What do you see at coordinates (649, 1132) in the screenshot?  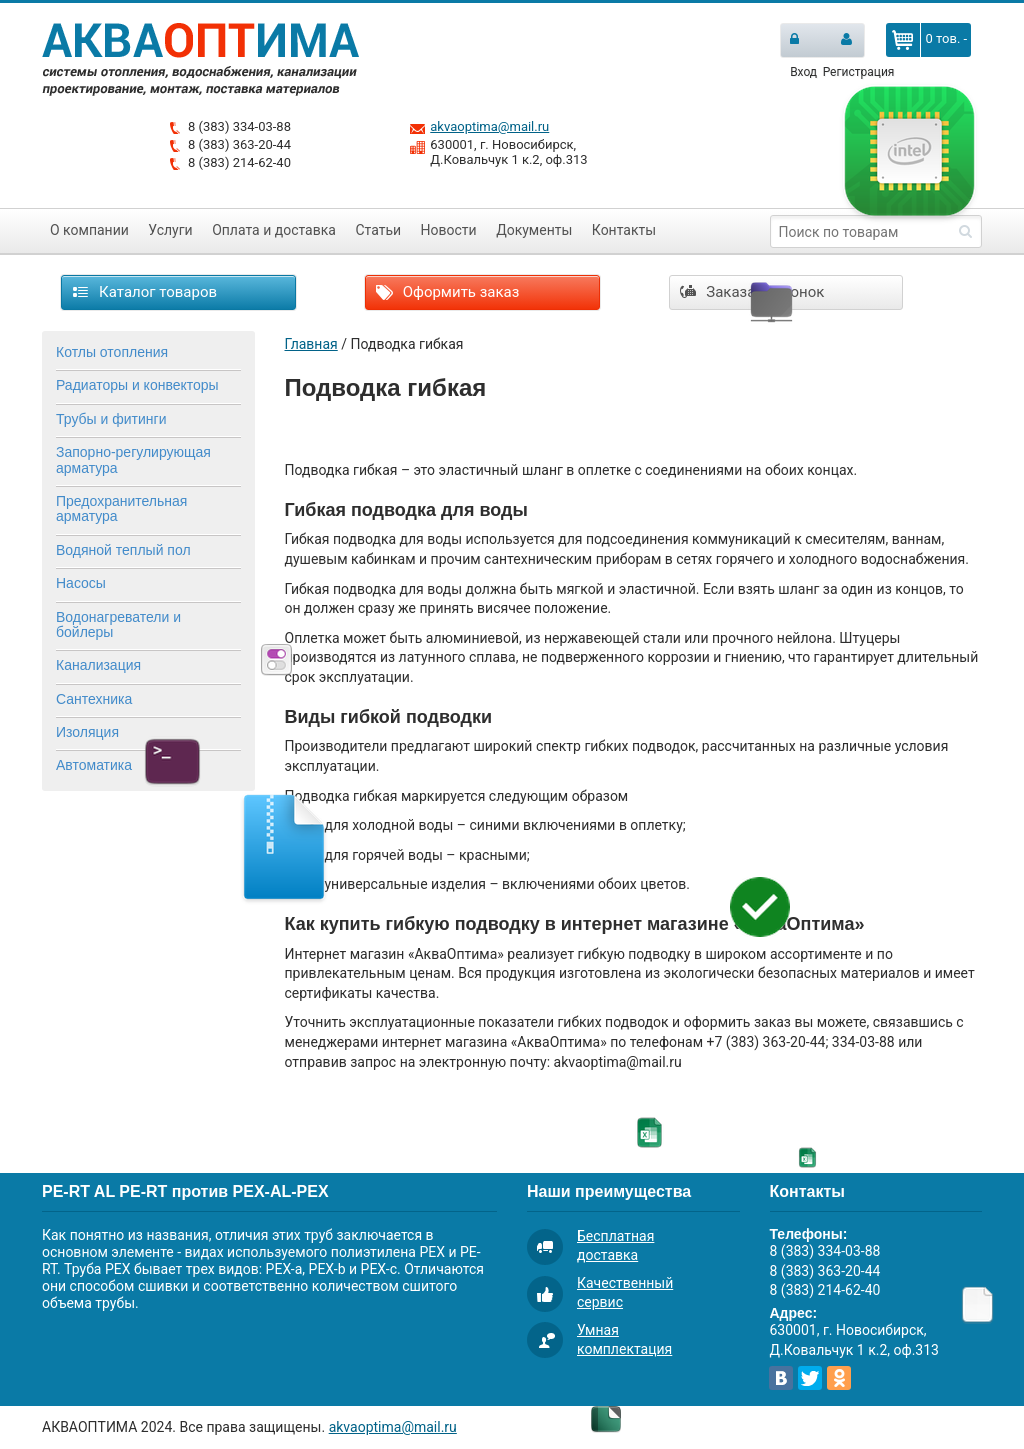 I see `open a Microsoft Excel spreadsheet file` at bounding box center [649, 1132].